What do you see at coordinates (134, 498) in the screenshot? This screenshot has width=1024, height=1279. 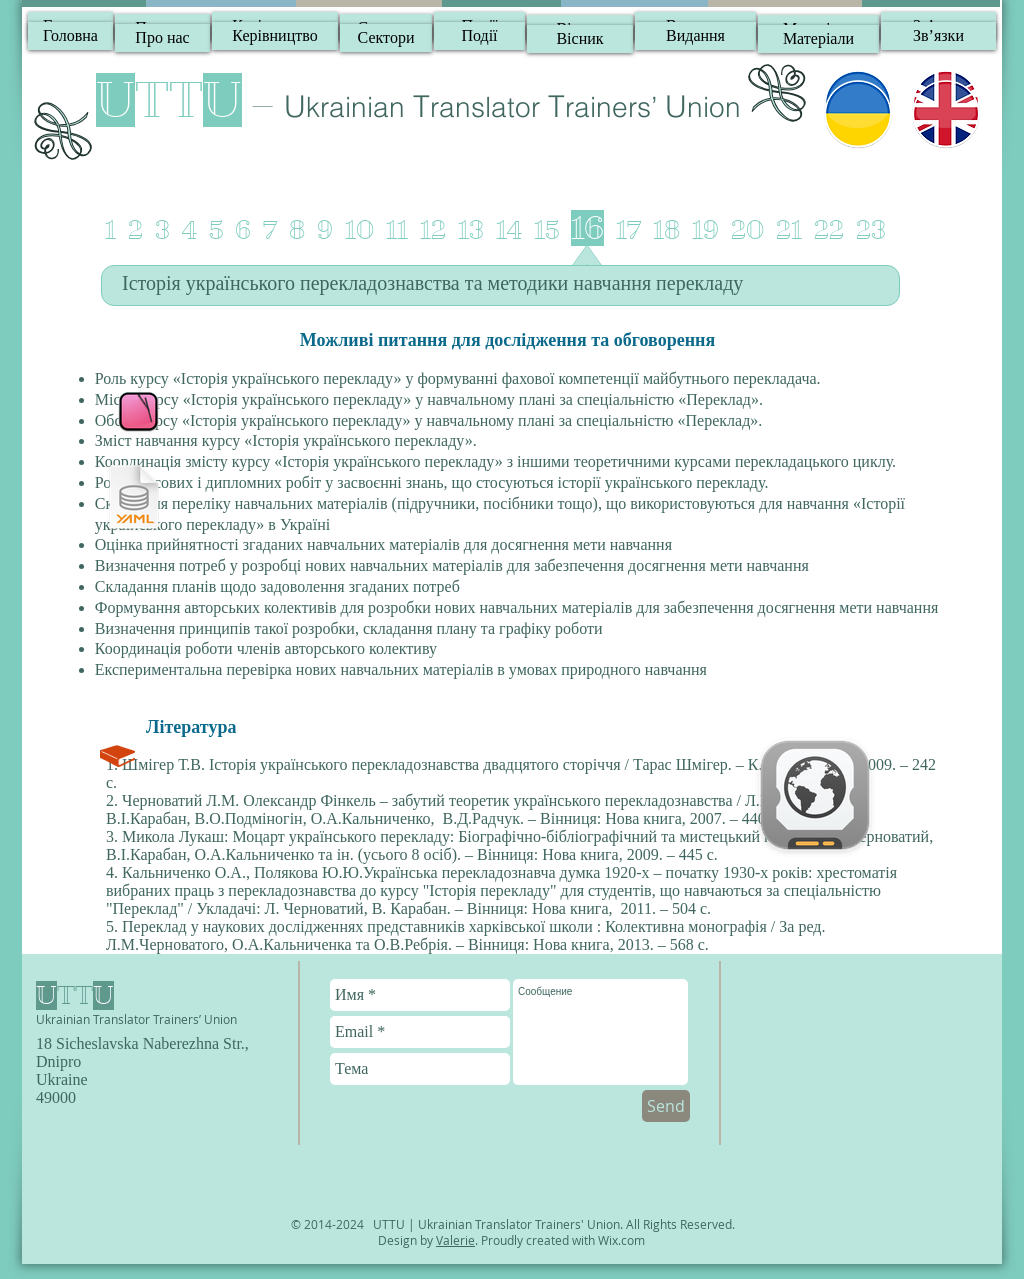 I see `a yaml configuration file` at bounding box center [134, 498].